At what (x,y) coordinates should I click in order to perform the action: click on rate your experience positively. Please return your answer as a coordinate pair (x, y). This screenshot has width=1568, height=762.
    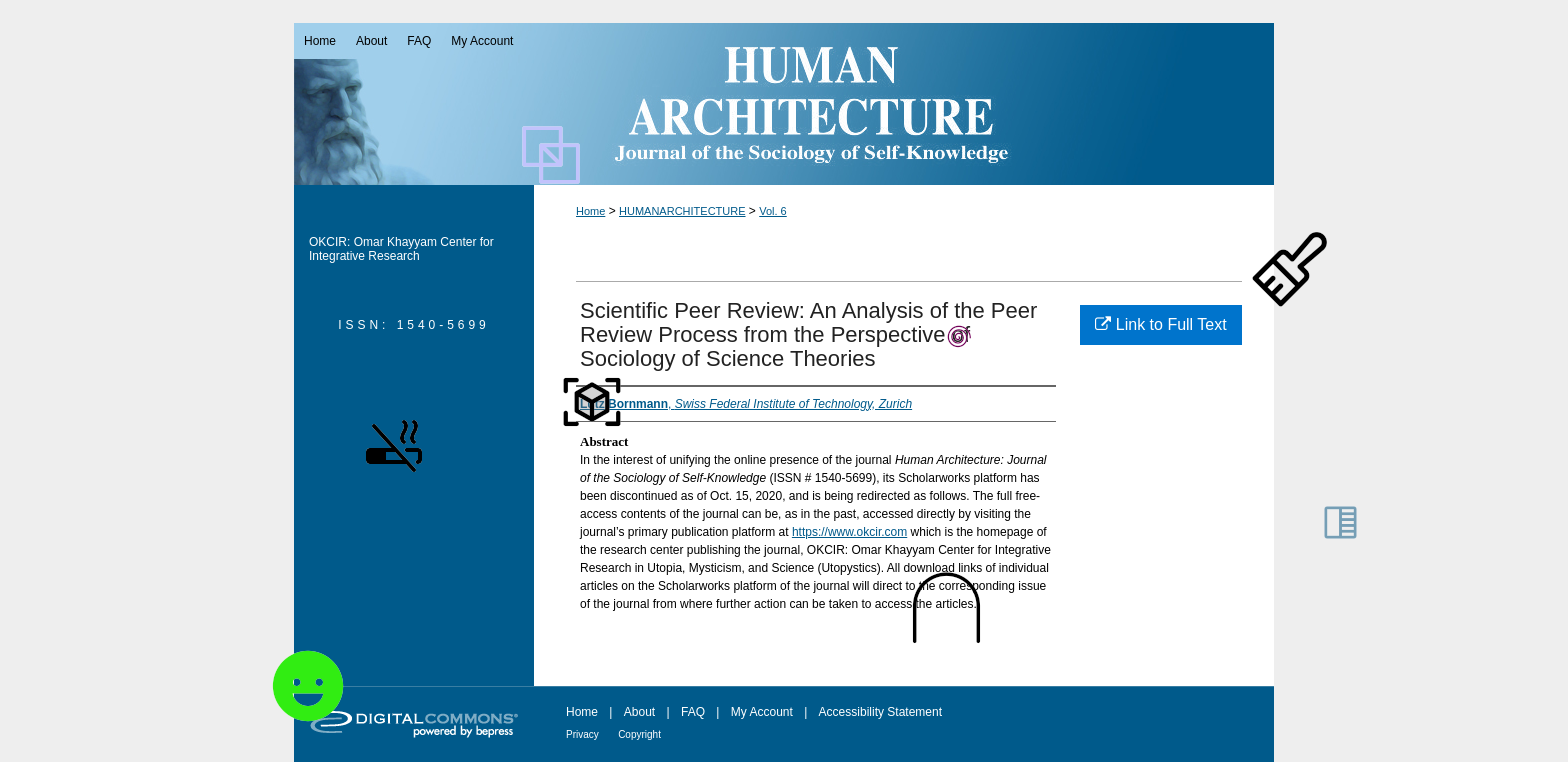
    Looking at the image, I should click on (308, 686).